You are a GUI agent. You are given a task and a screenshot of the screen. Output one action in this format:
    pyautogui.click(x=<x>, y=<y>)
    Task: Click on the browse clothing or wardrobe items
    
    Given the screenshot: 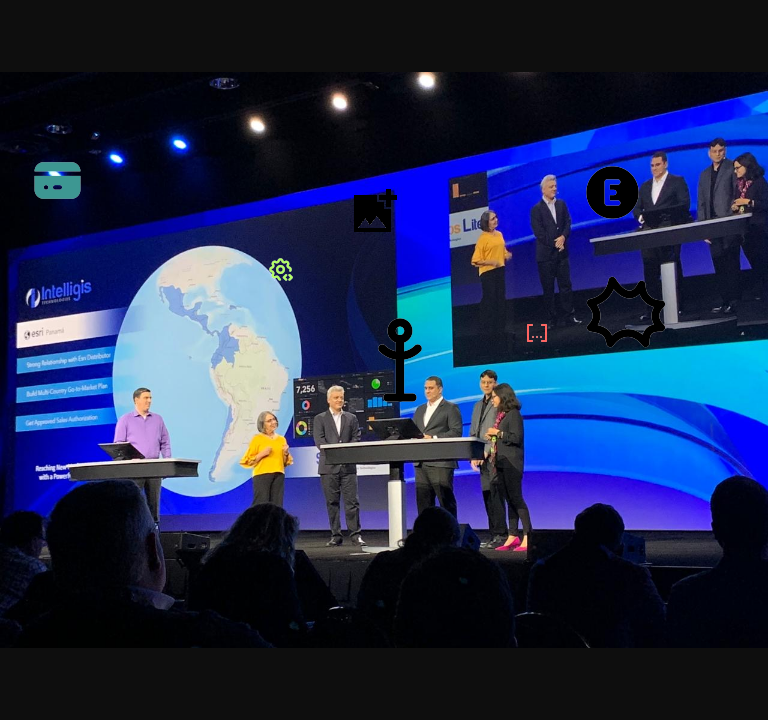 What is the action you would take?
    pyautogui.click(x=400, y=360)
    